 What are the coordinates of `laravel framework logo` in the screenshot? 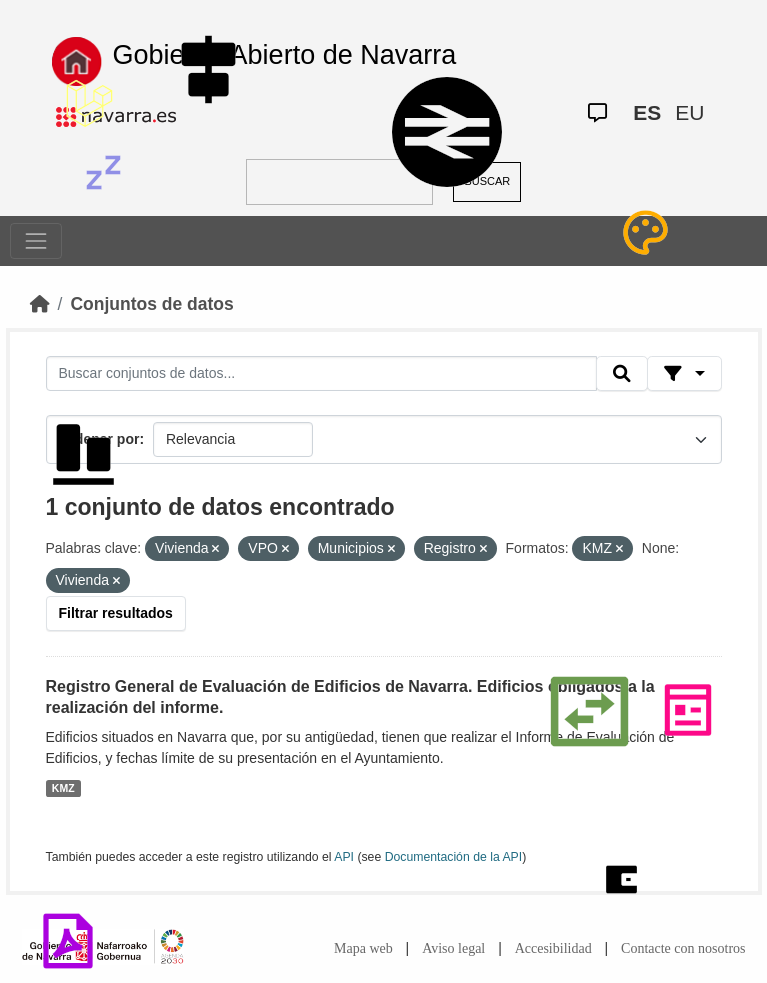 It's located at (89, 103).